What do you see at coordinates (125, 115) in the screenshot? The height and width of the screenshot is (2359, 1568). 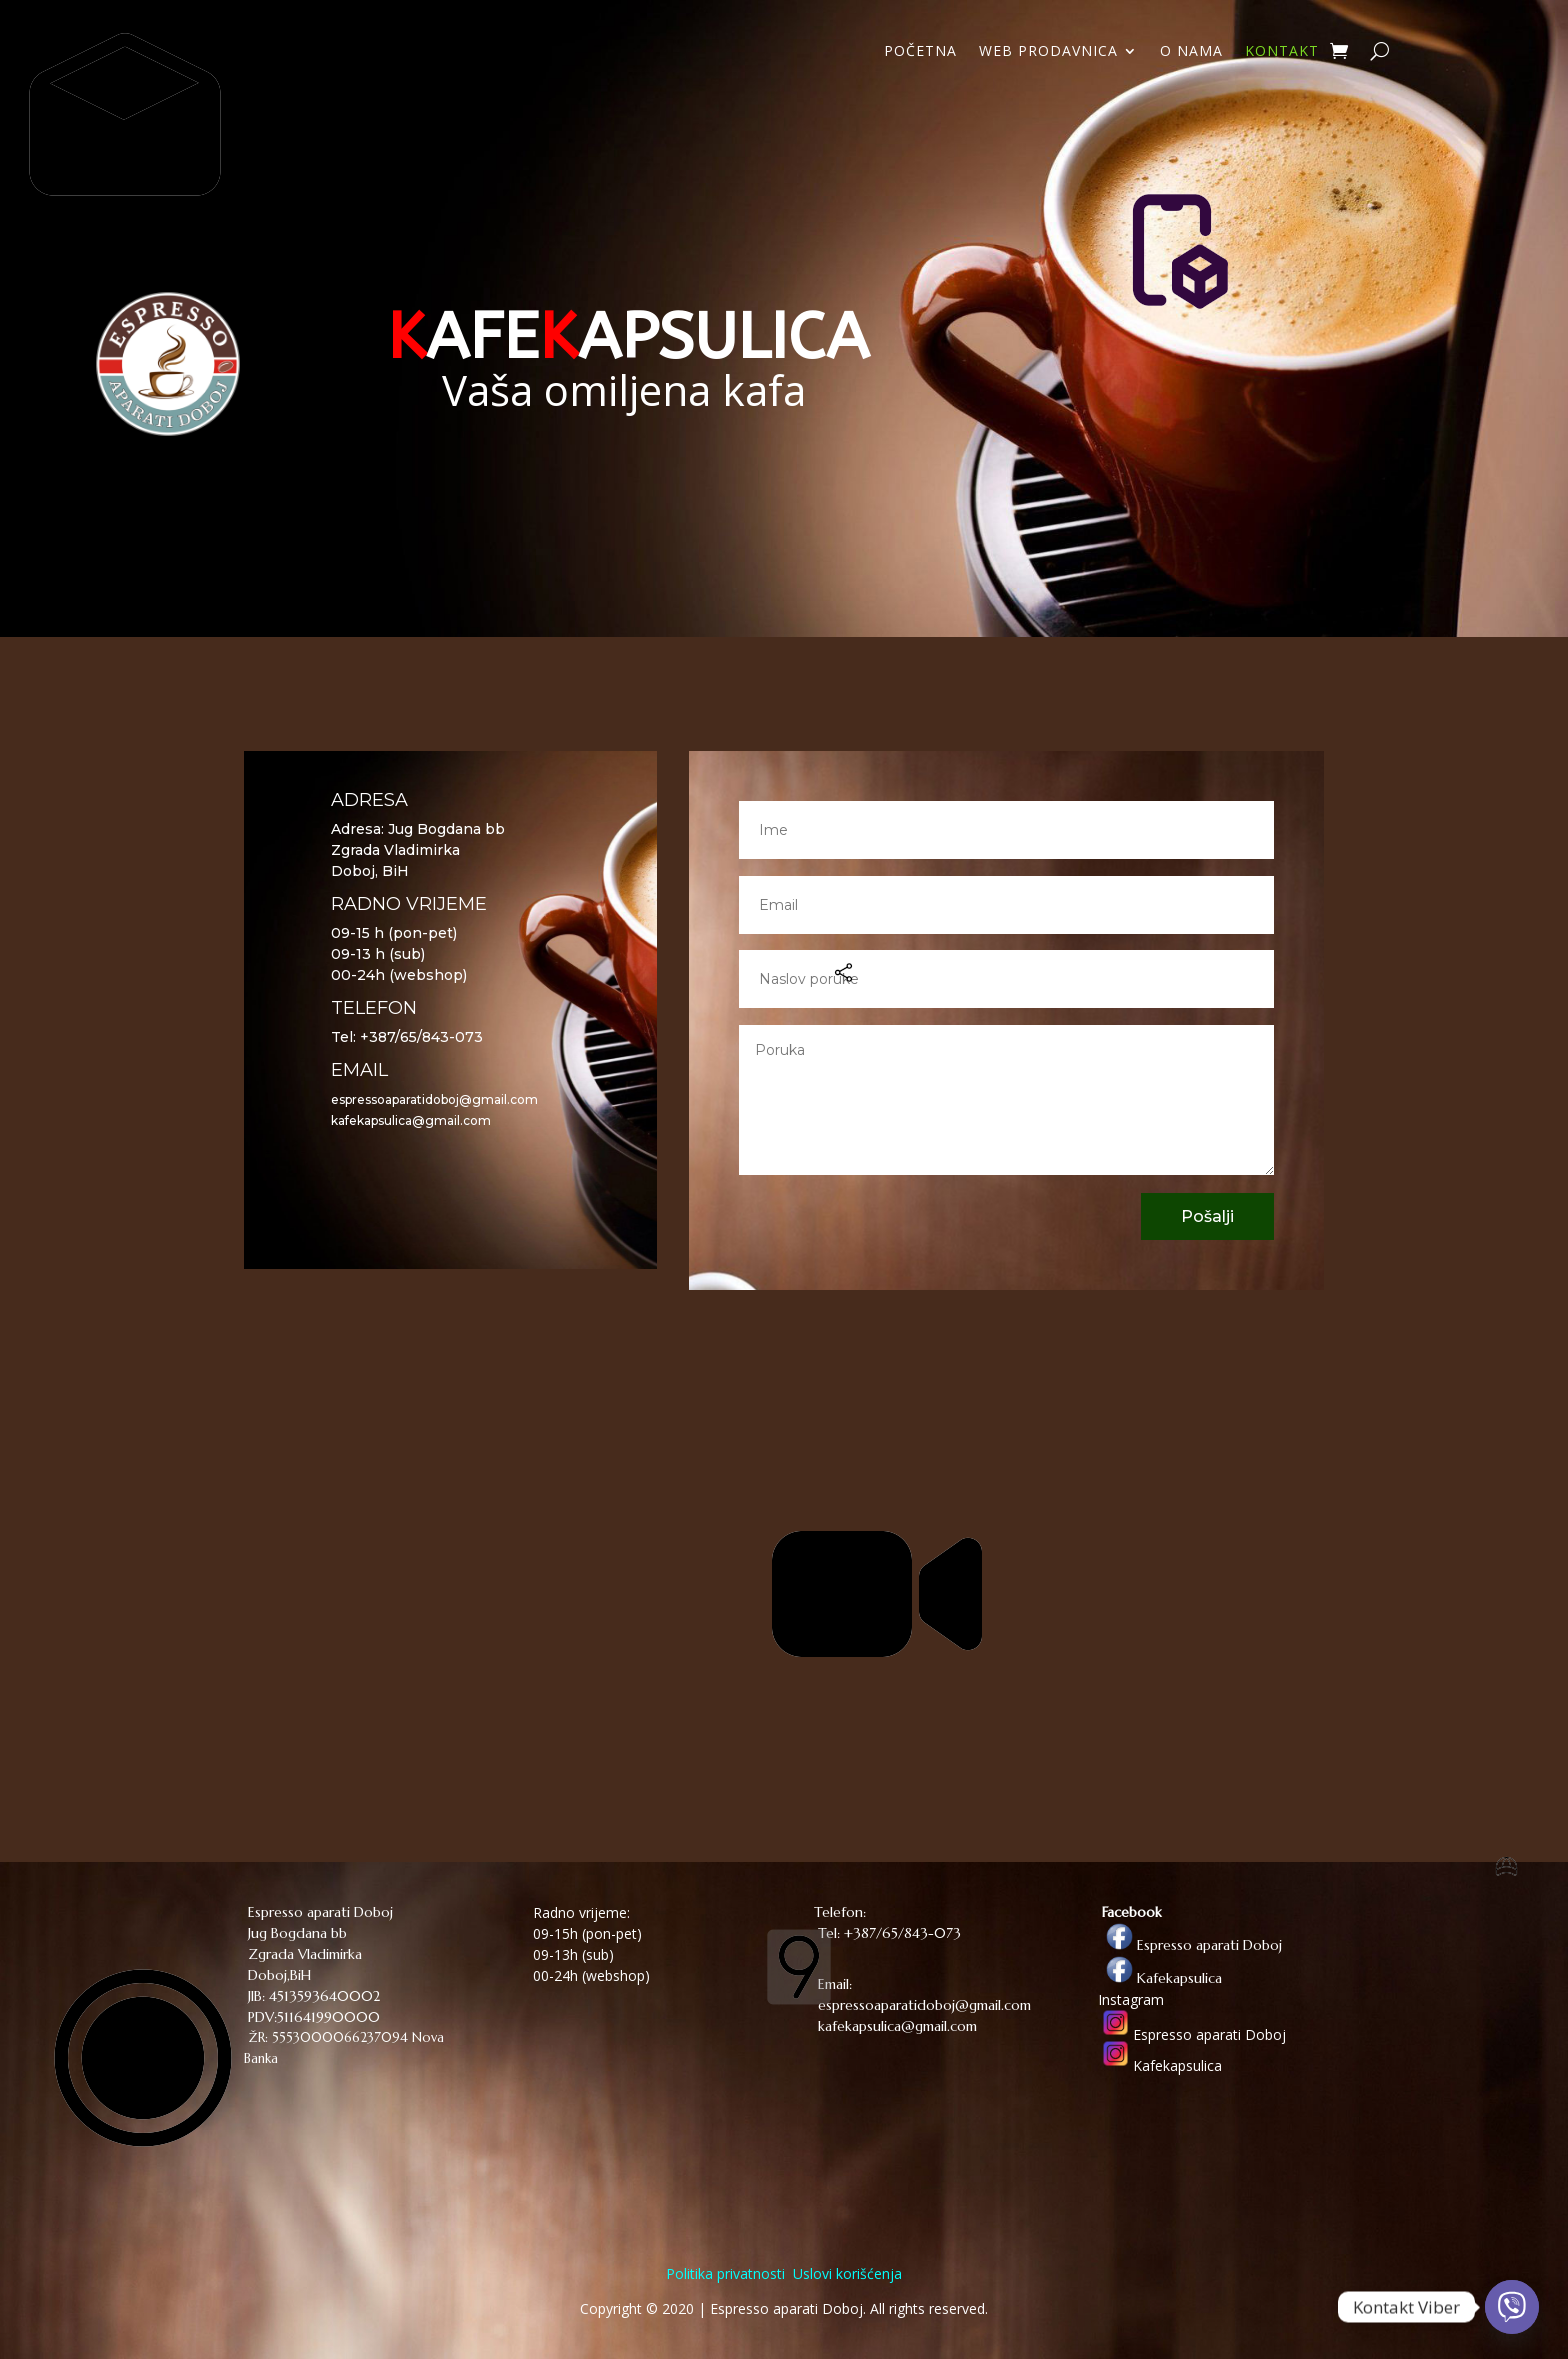 I see `view an opened email message` at bounding box center [125, 115].